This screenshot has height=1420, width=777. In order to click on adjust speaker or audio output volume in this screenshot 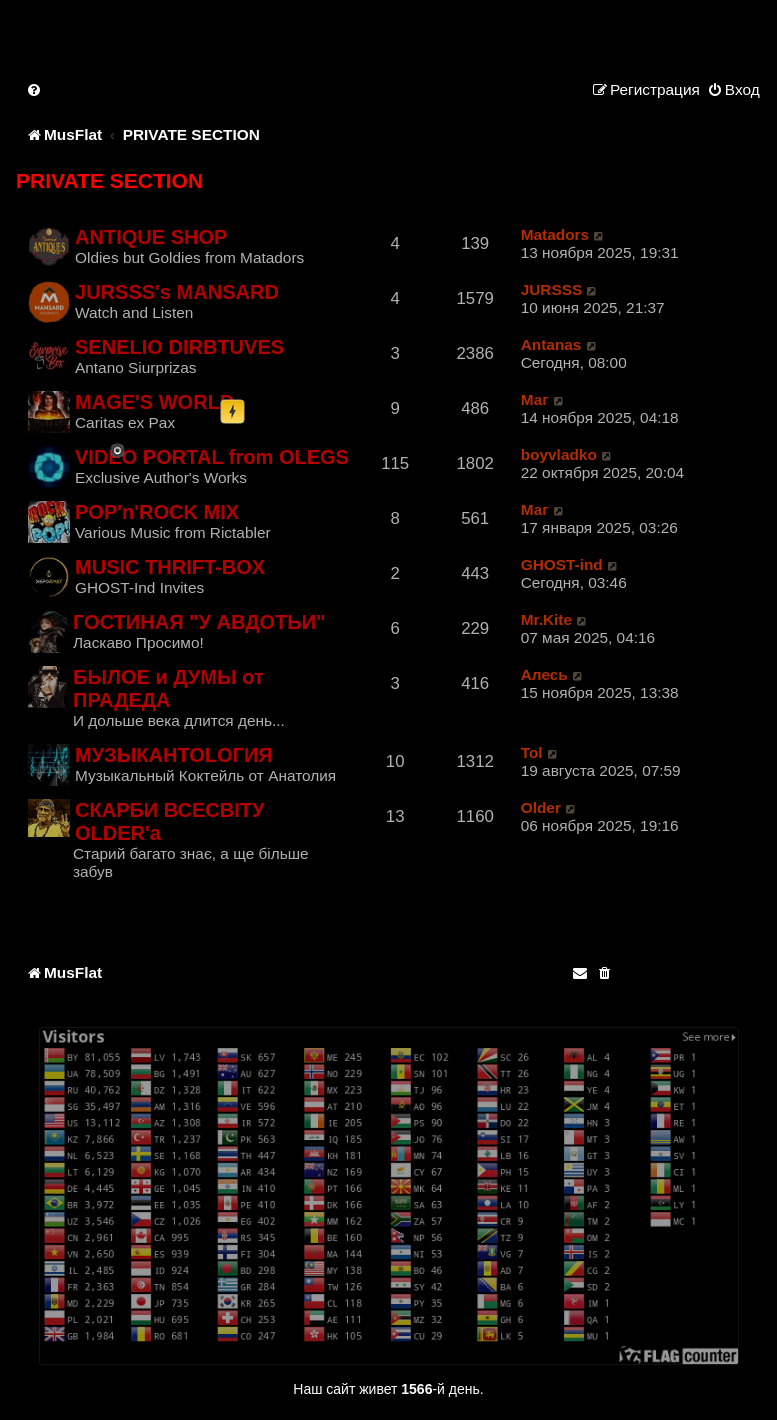, I will do `click(117, 450)`.